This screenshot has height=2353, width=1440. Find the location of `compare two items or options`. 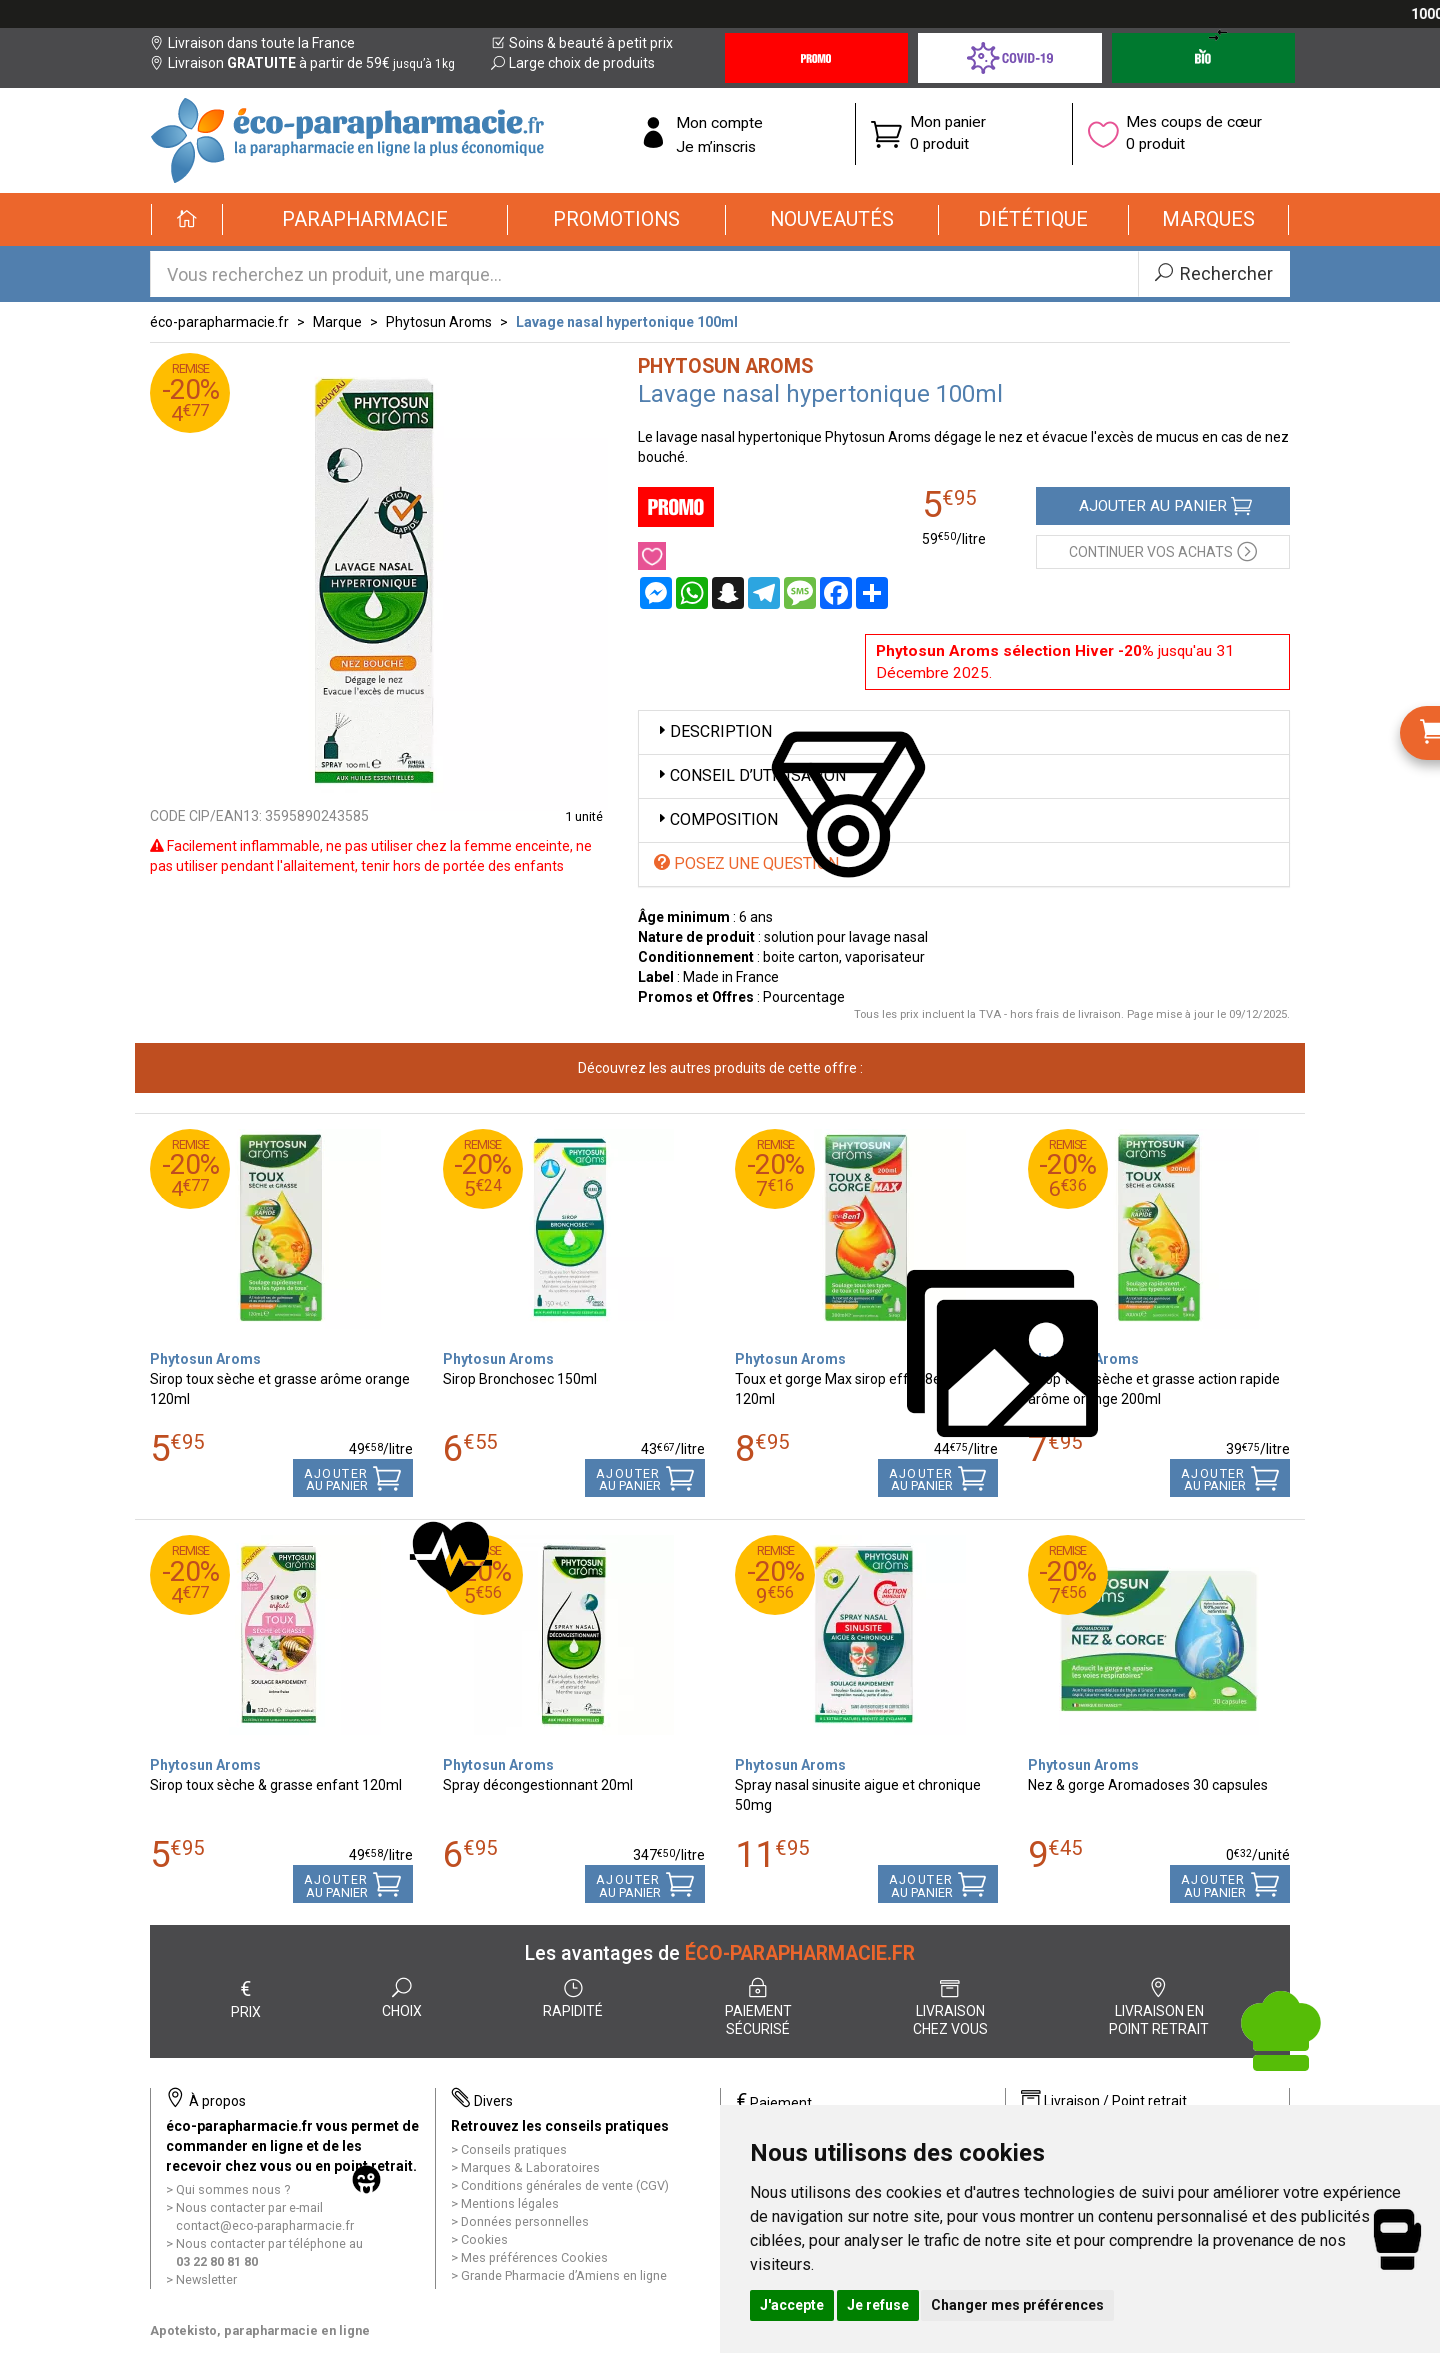

compare two items or options is located at coordinates (1218, 35).